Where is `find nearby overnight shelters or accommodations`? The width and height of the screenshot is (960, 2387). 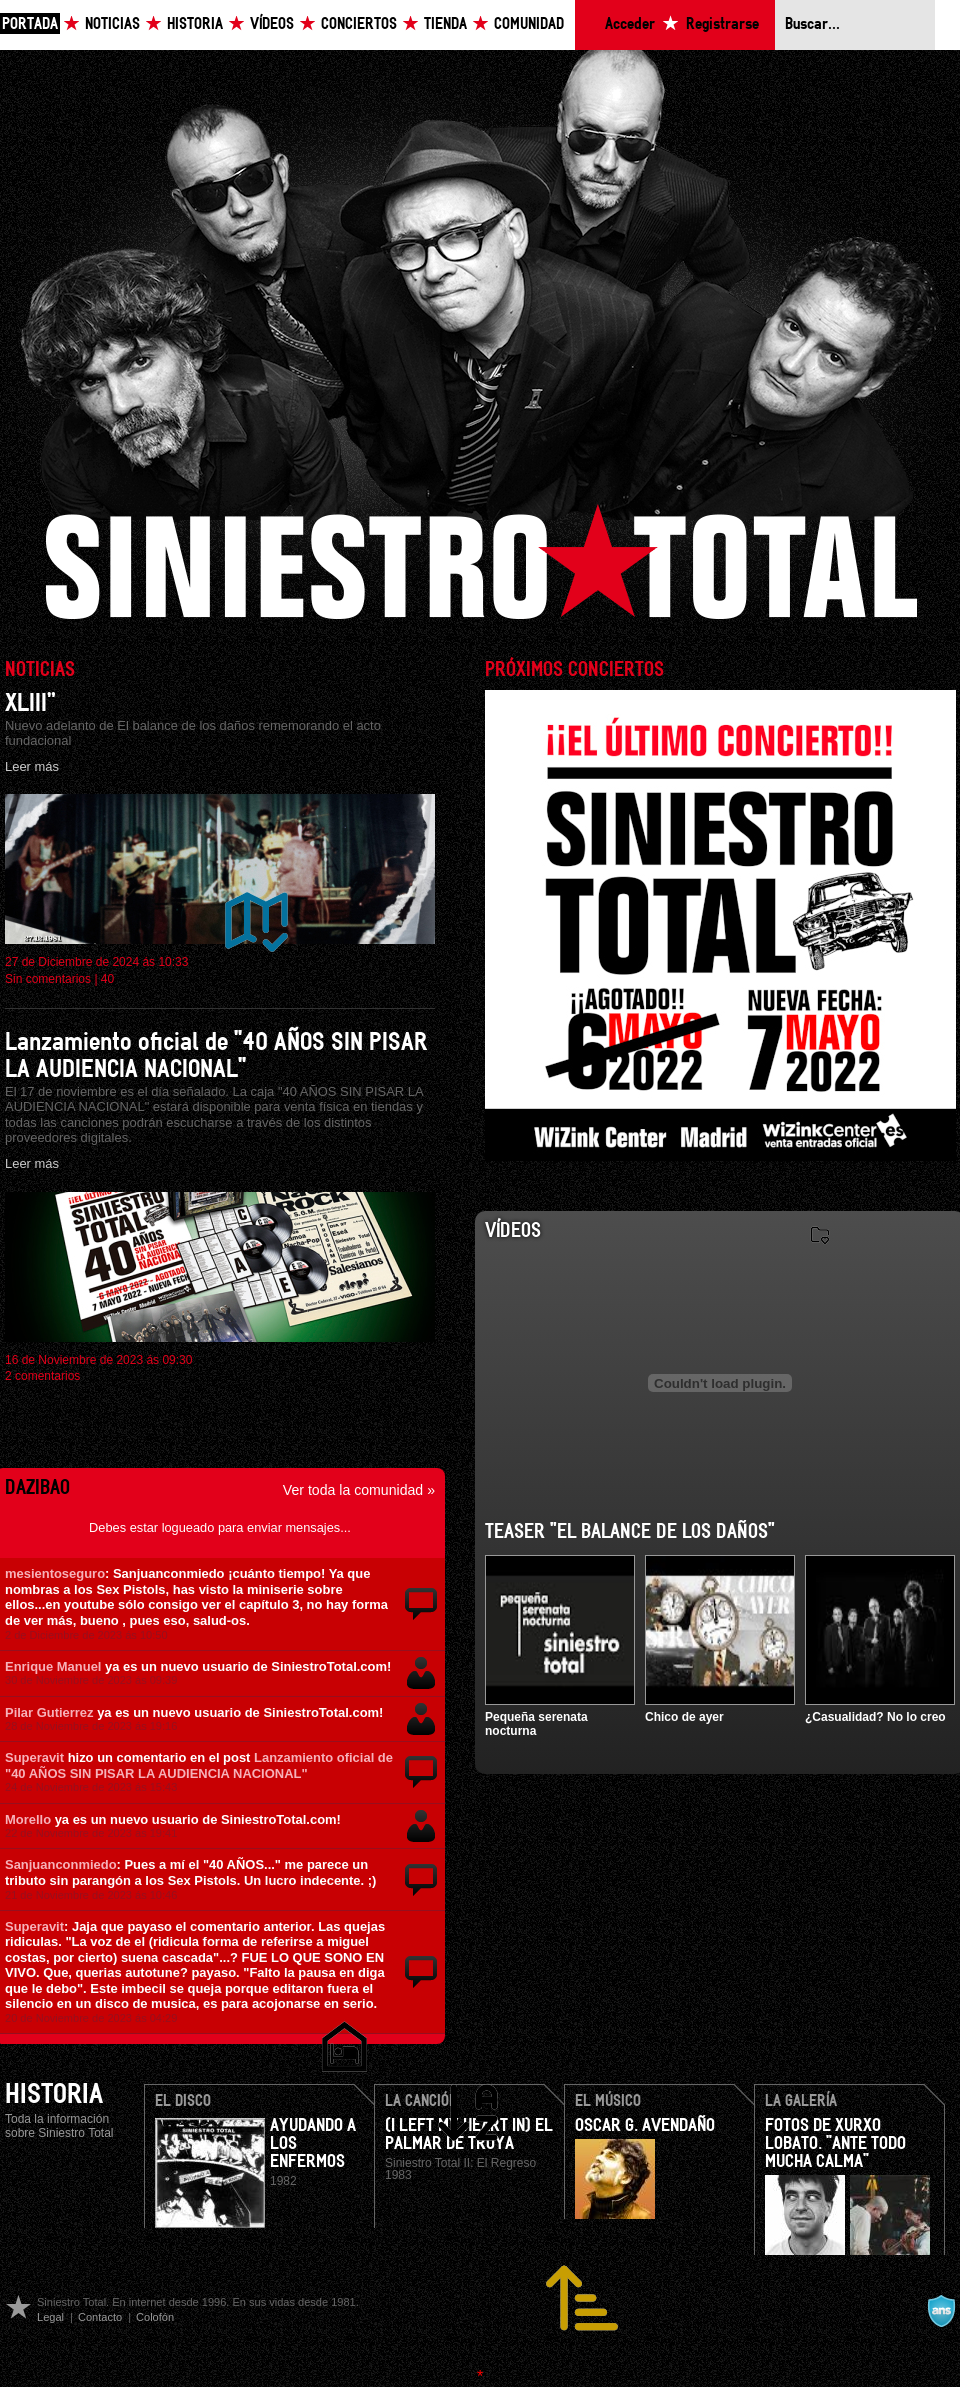 find nearby overnight shelters or accommodations is located at coordinates (344, 2046).